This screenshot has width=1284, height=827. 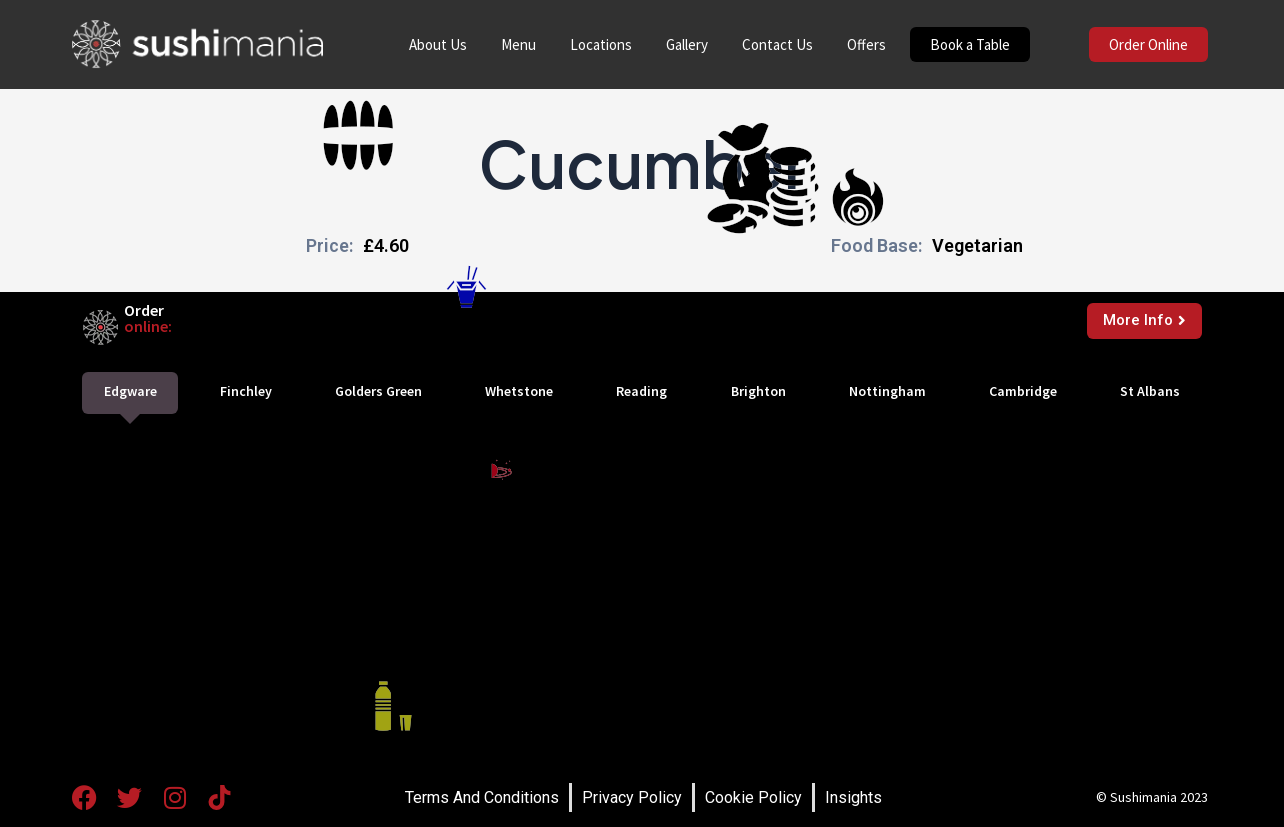 I want to click on view dental health or teeth information, so click(x=358, y=135).